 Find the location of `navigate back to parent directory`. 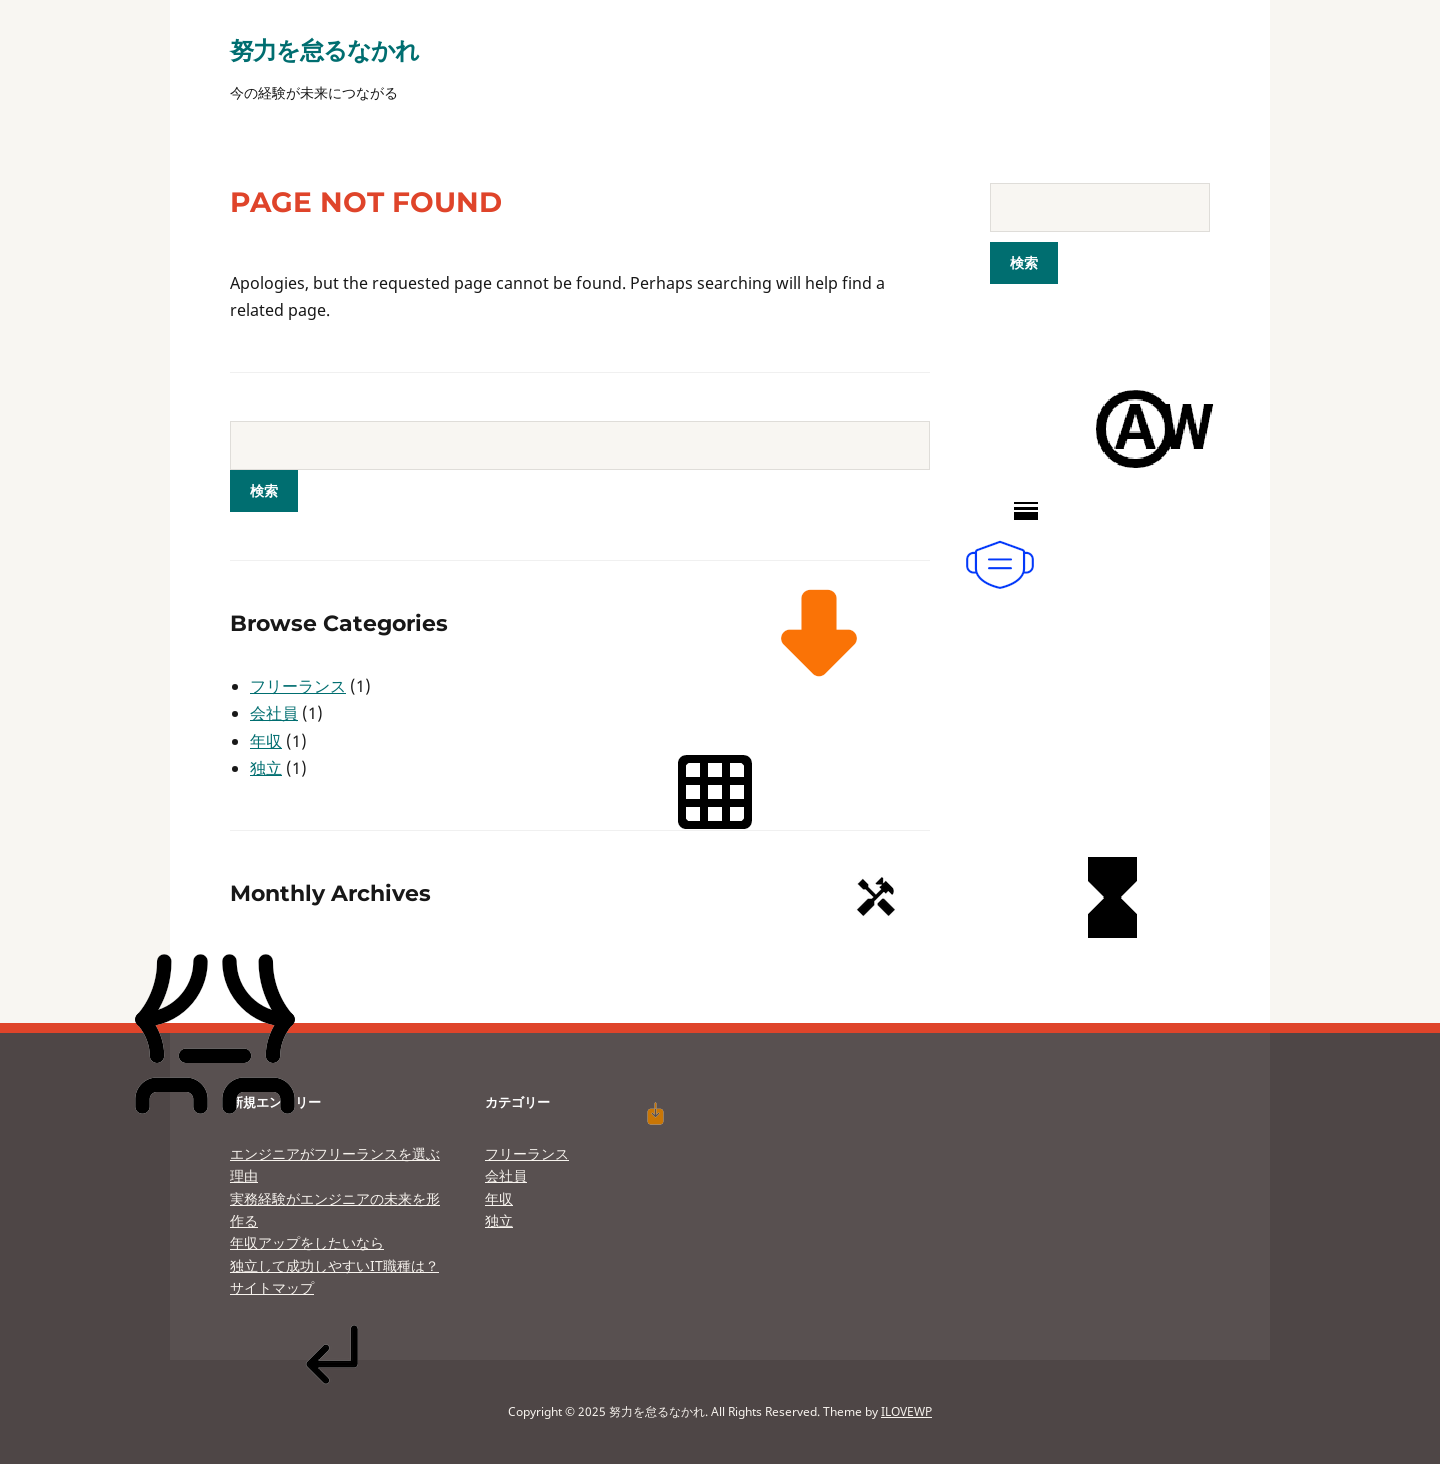

navigate back to parent directory is located at coordinates (329, 1353).